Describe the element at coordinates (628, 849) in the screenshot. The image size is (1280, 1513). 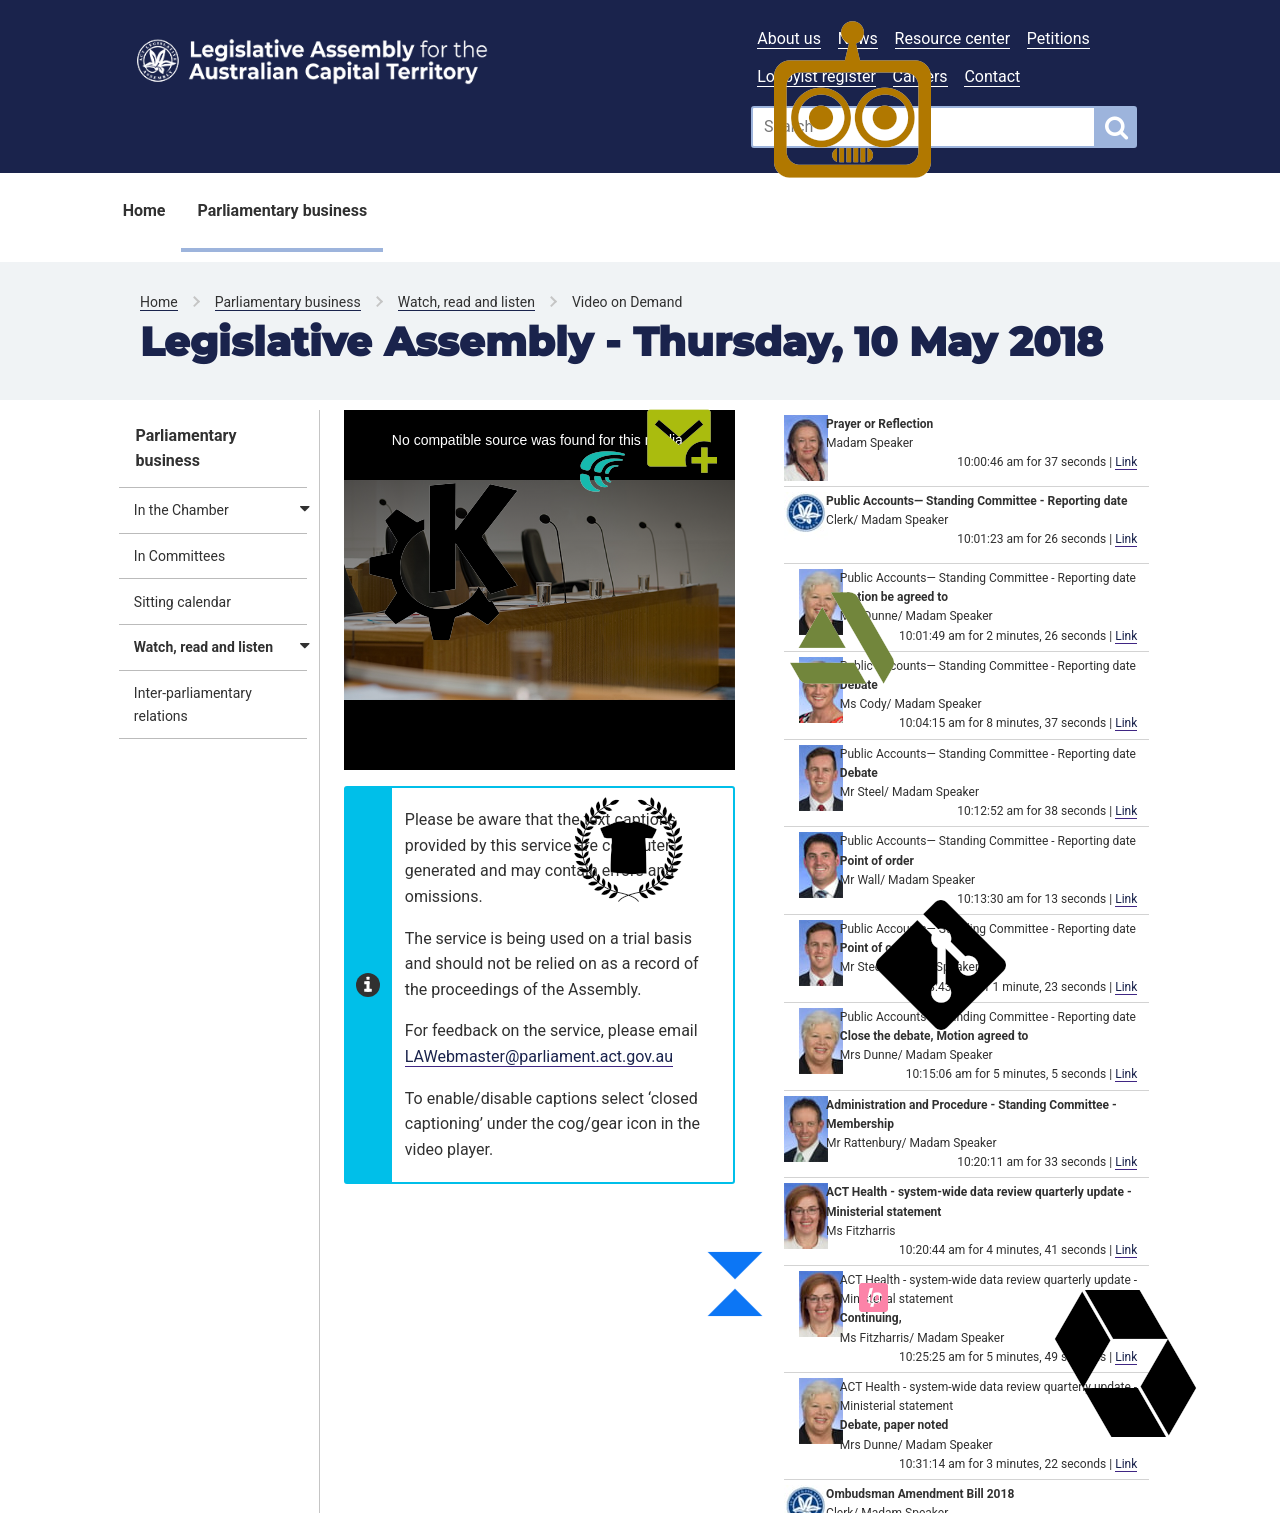
I see `visit teepublic store or website` at that location.